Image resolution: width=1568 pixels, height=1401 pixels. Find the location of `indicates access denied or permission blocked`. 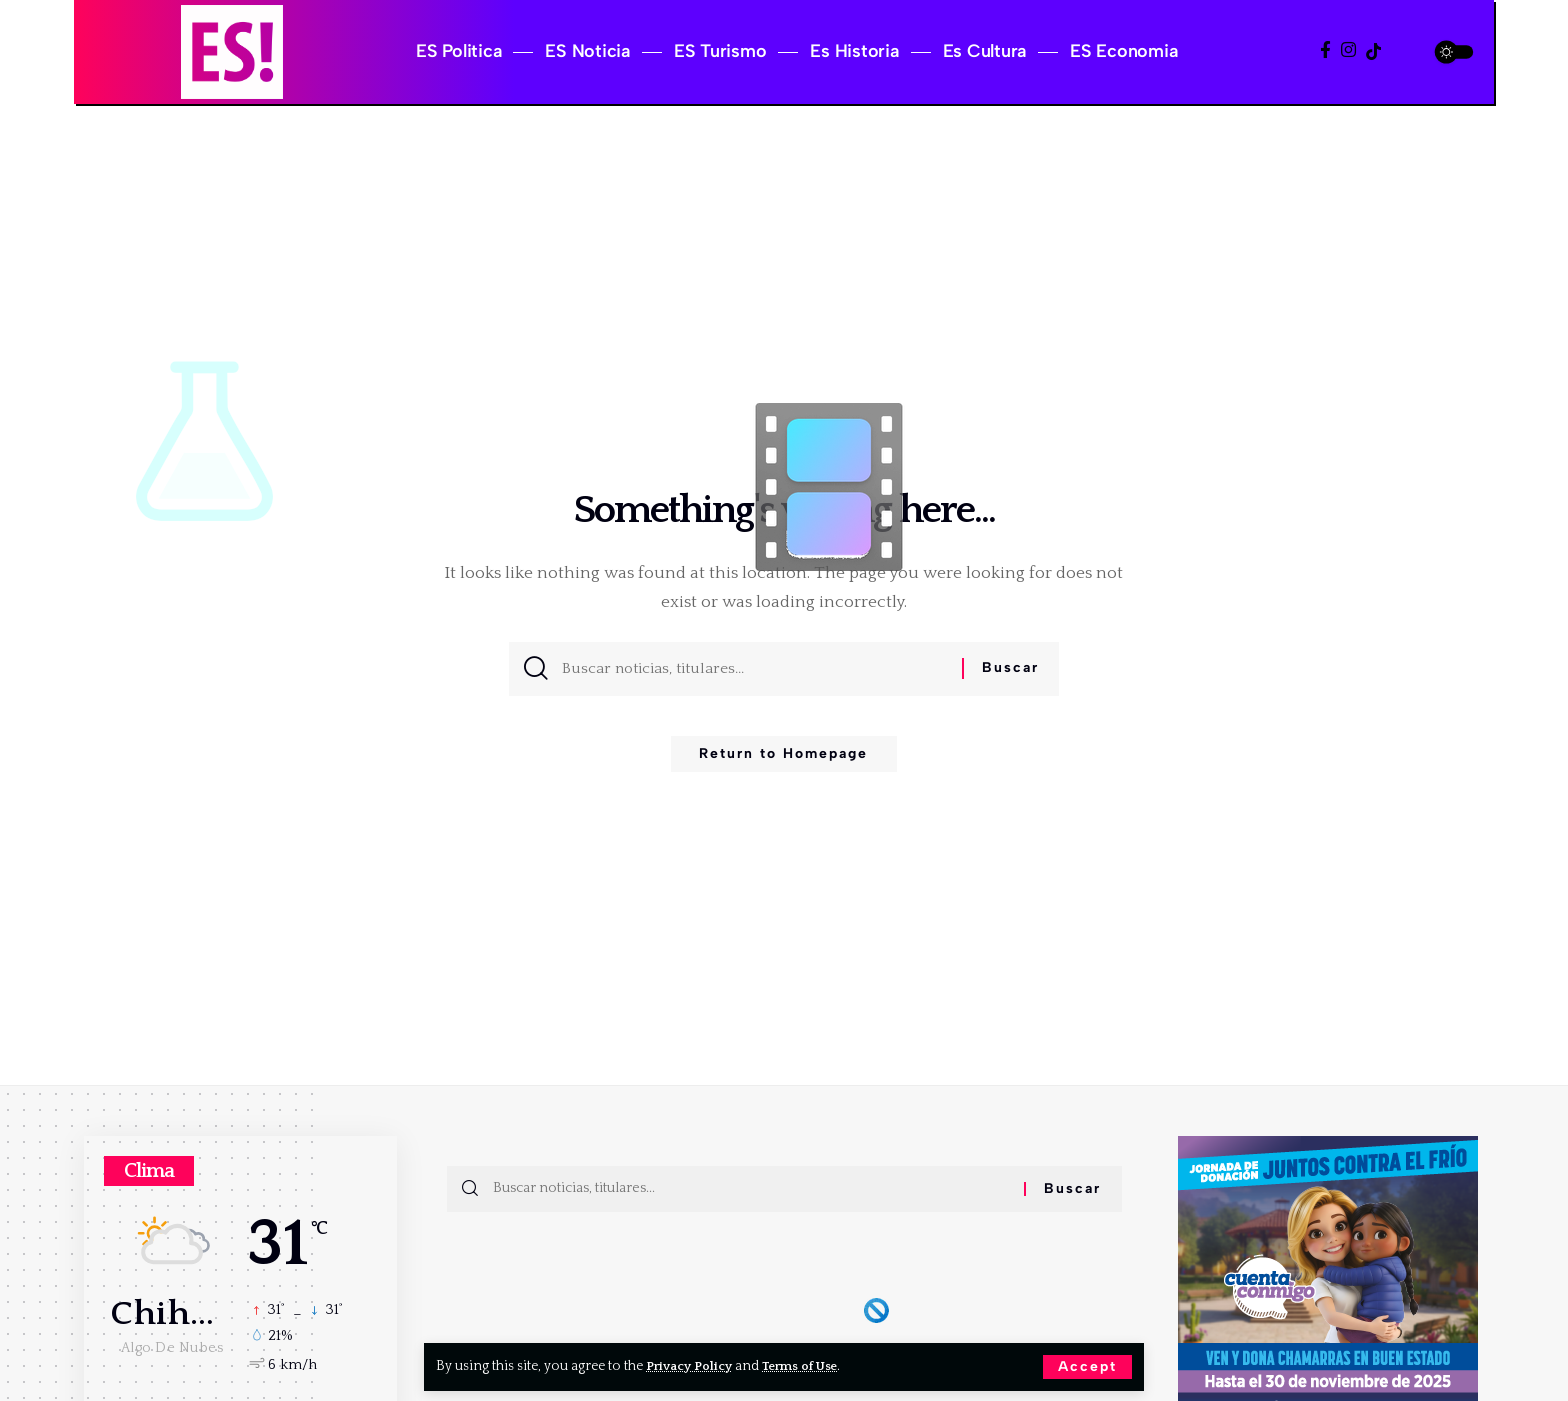

indicates access denied or permission blocked is located at coordinates (876, 1310).